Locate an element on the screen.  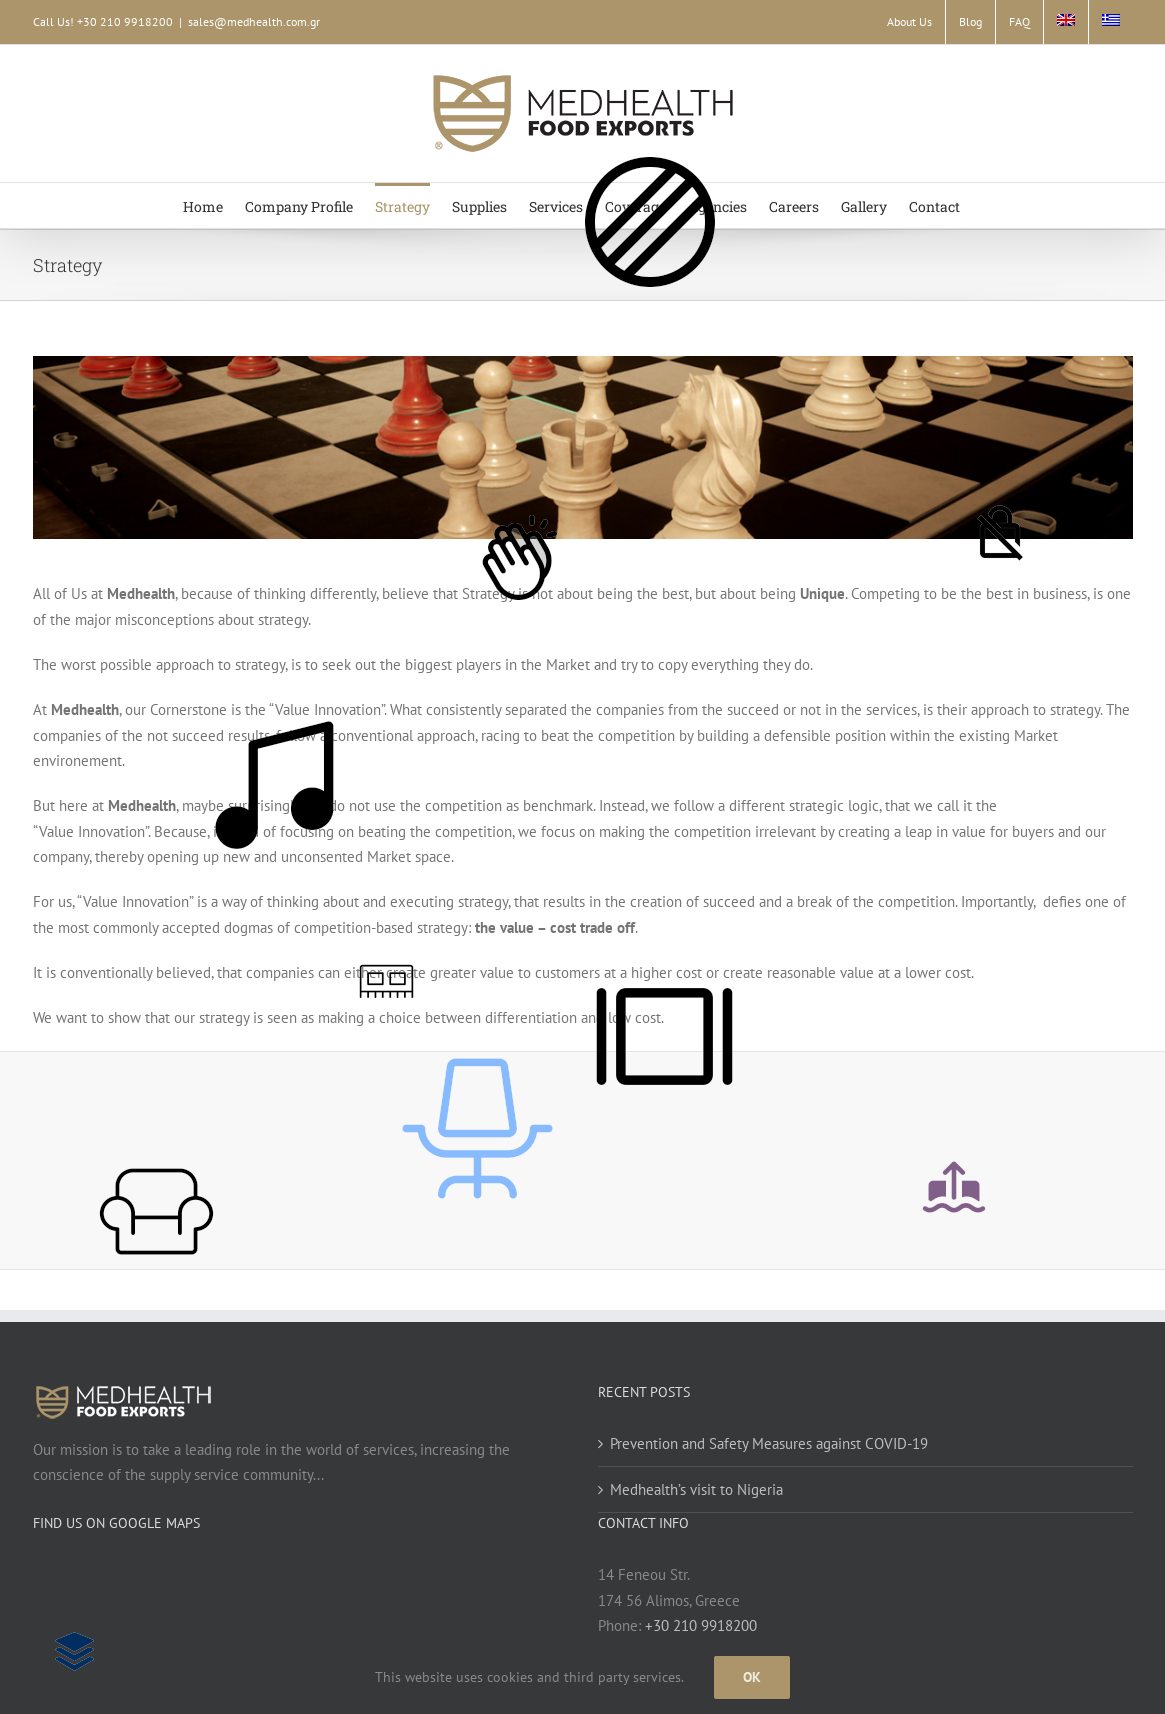
view device memory or RAM usage is located at coordinates (386, 980).